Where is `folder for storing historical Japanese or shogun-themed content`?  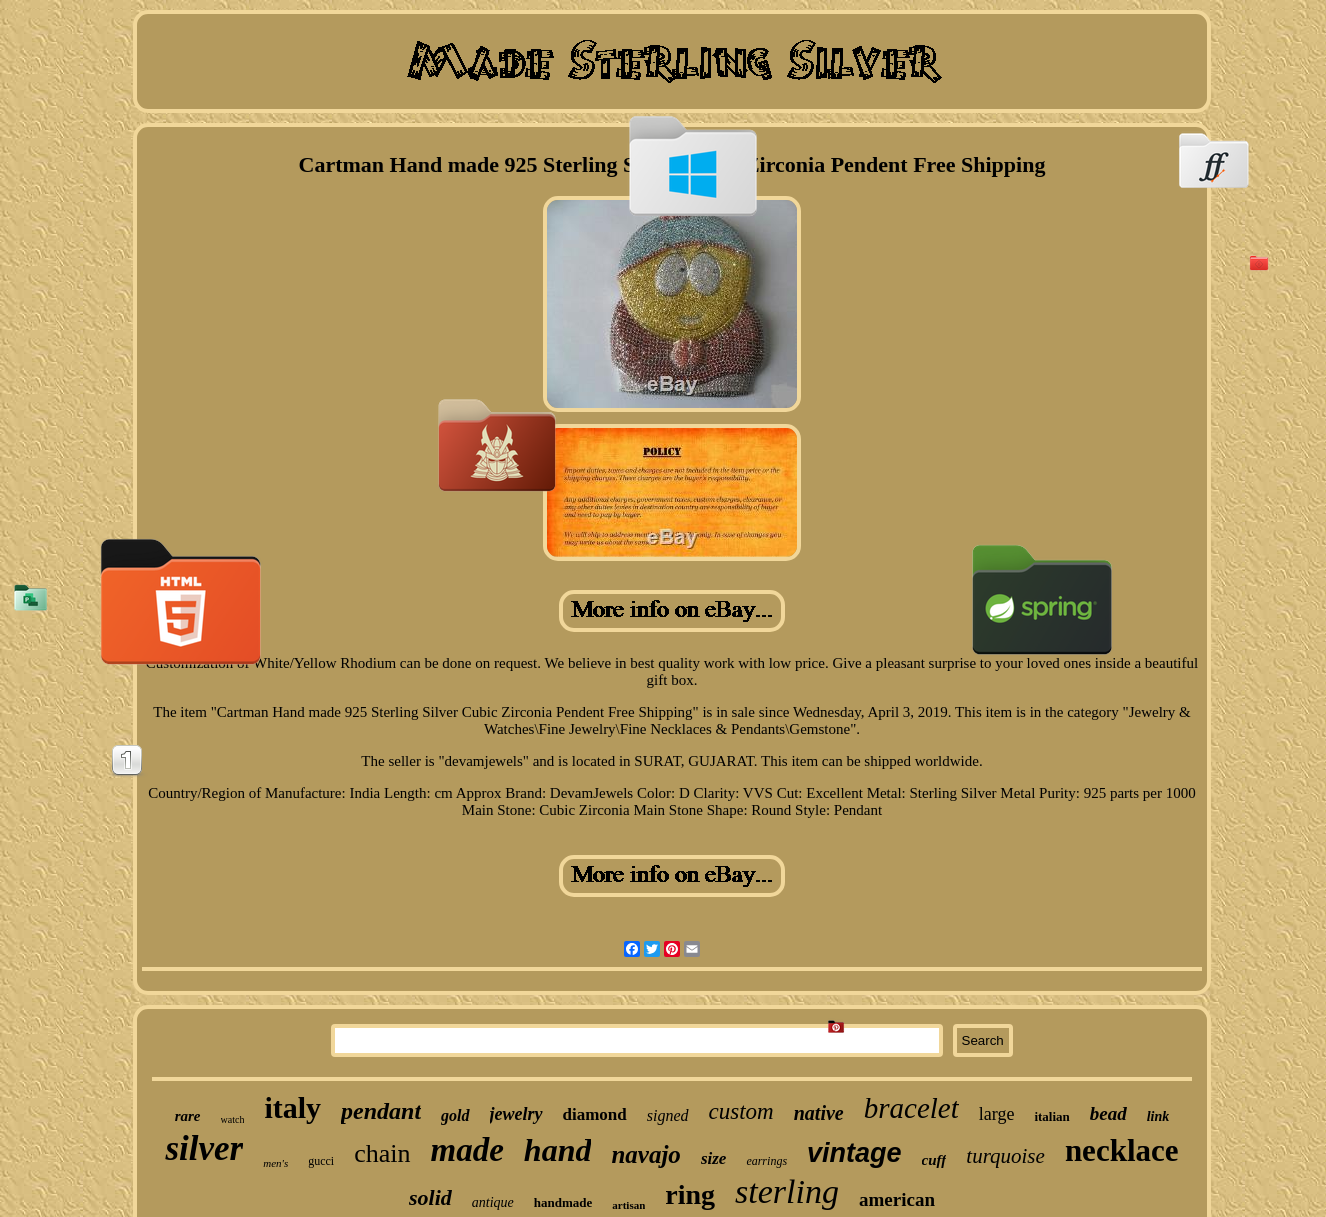 folder for storing historical Japanese or shogun-themed content is located at coordinates (496, 448).